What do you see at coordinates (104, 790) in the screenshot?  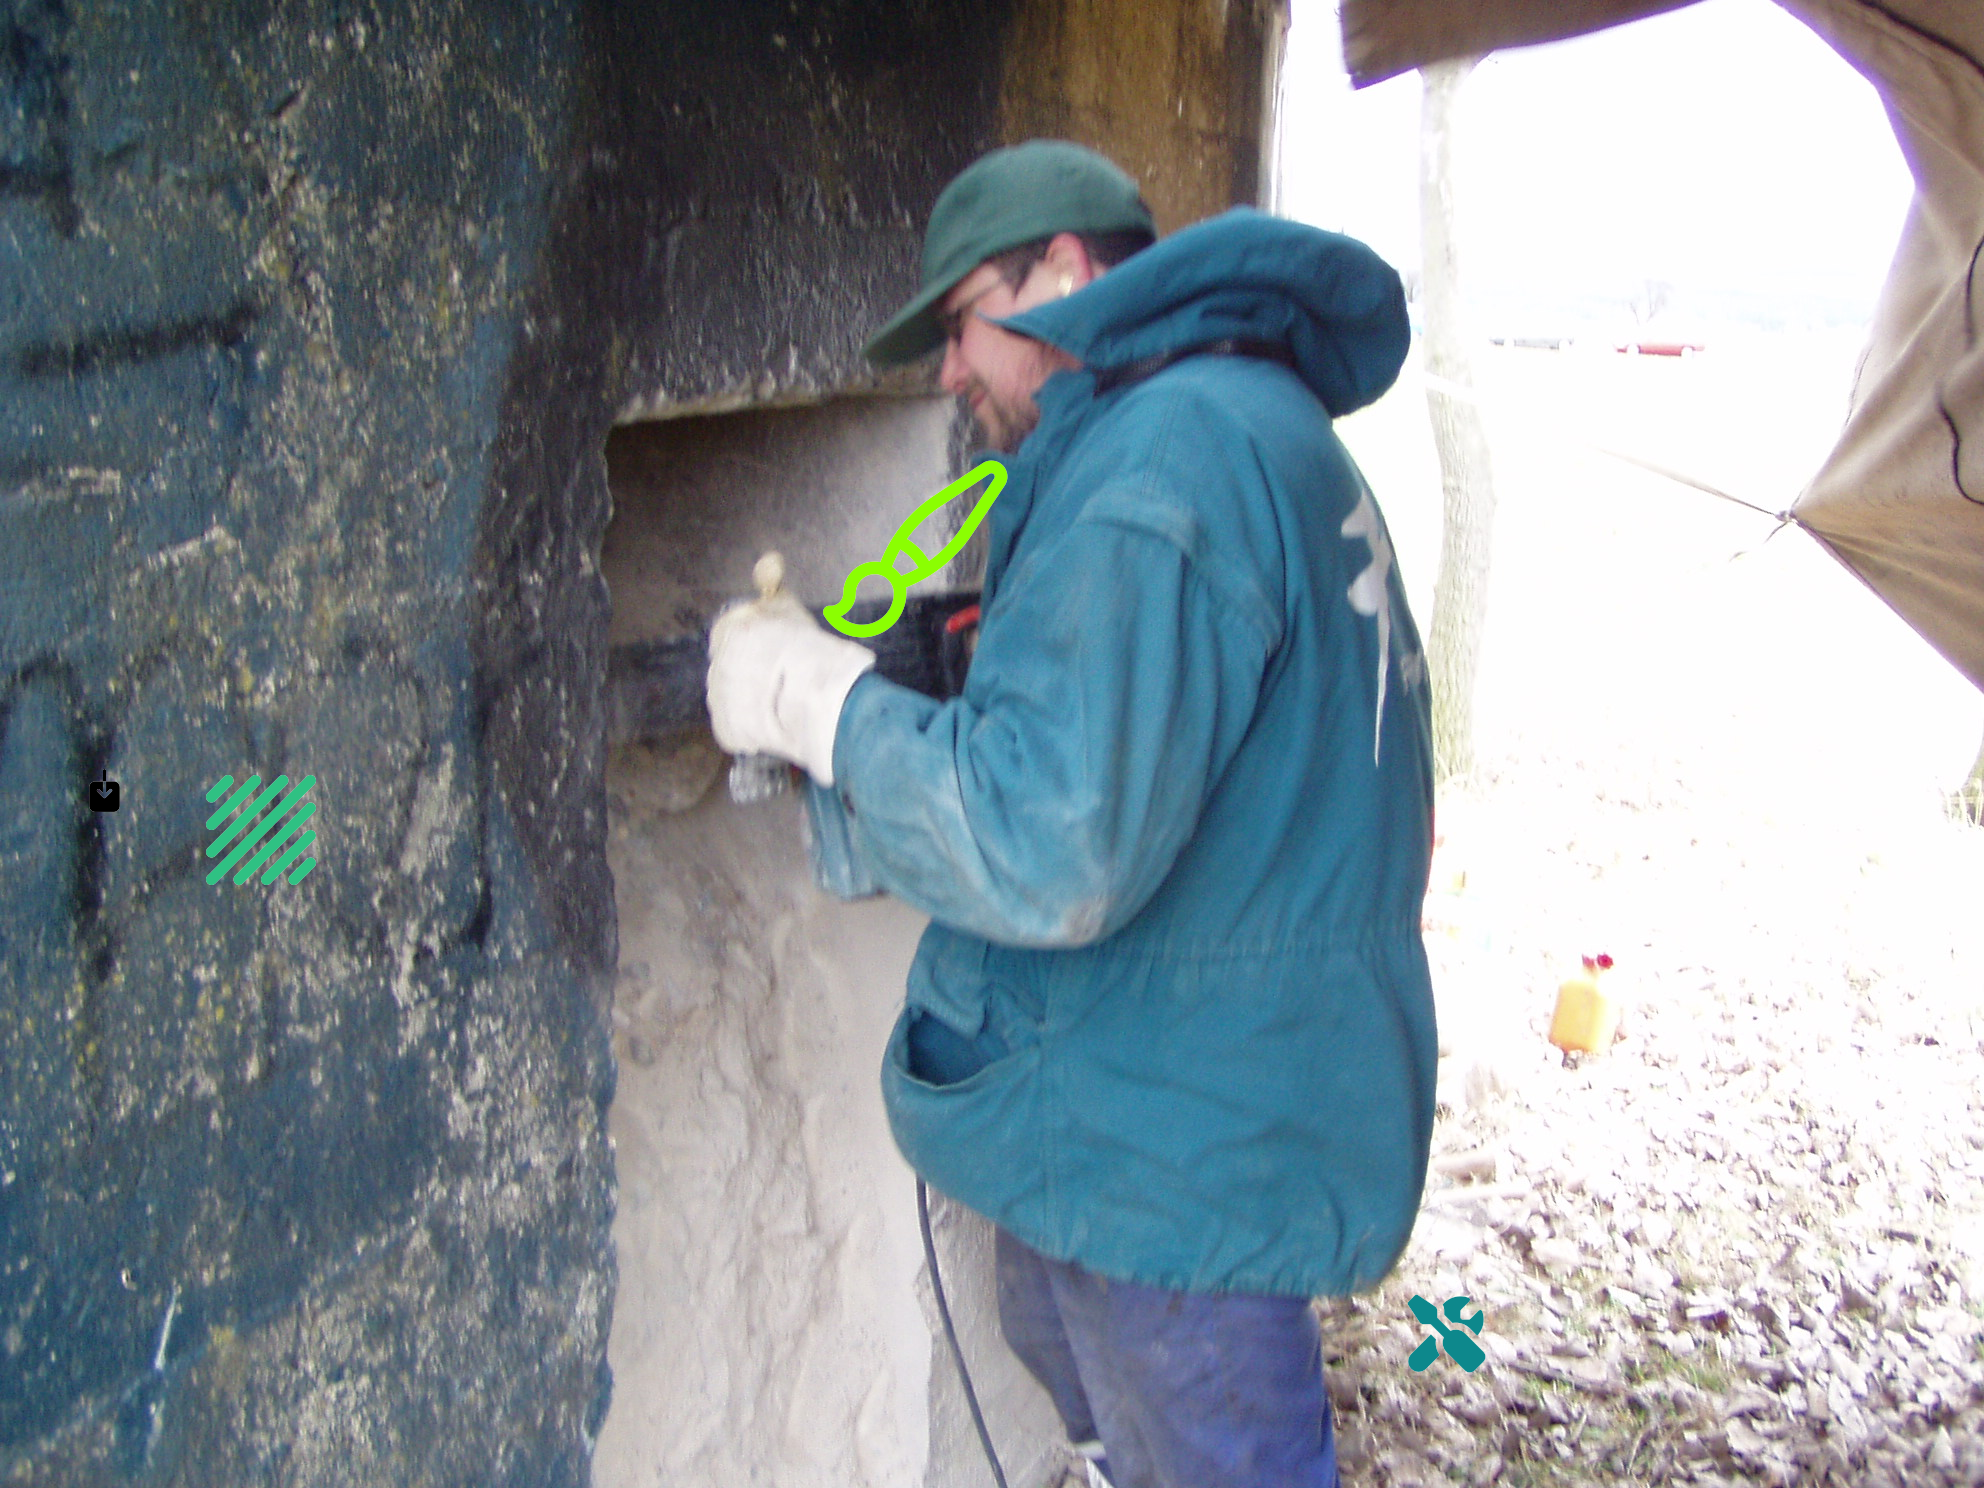 I see `download file to device` at bounding box center [104, 790].